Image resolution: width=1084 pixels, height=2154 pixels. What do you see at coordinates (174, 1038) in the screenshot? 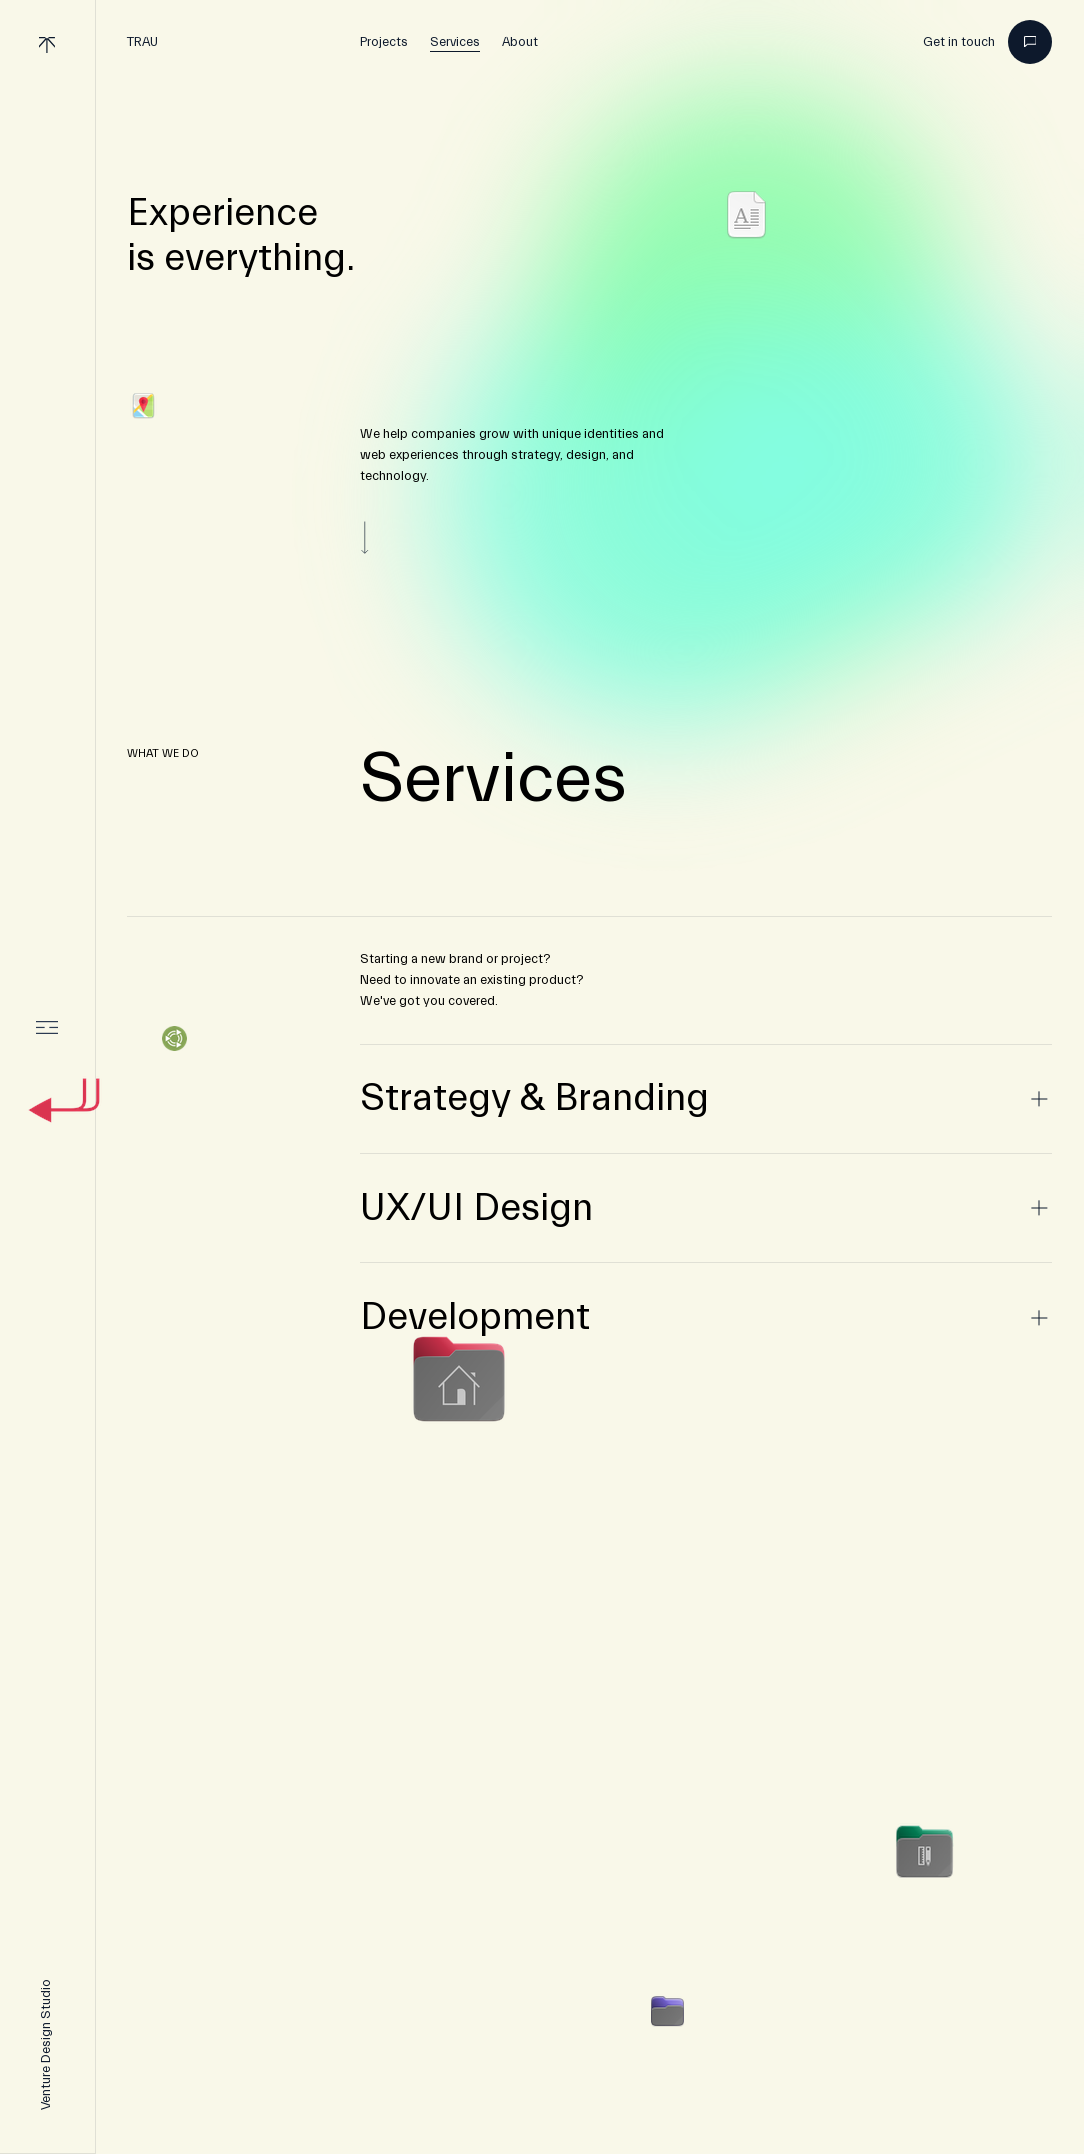
I see `ubuntu mate logo or branding indicator` at bounding box center [174, 1038].